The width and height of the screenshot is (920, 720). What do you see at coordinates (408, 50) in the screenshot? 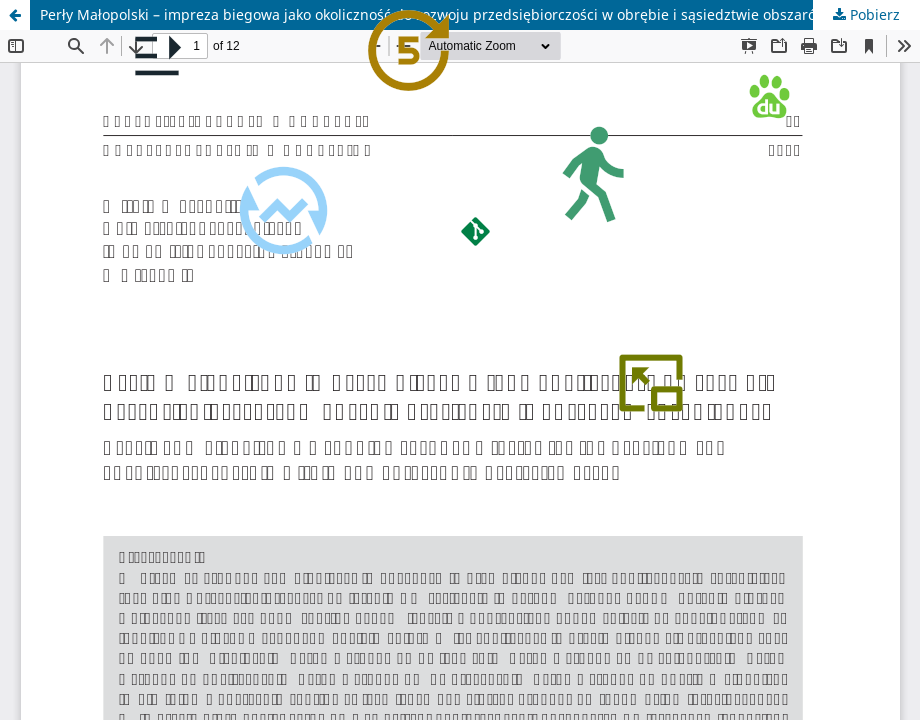
I see `skip forward 5 seconds in media playback` at bounding box center [408, 50].